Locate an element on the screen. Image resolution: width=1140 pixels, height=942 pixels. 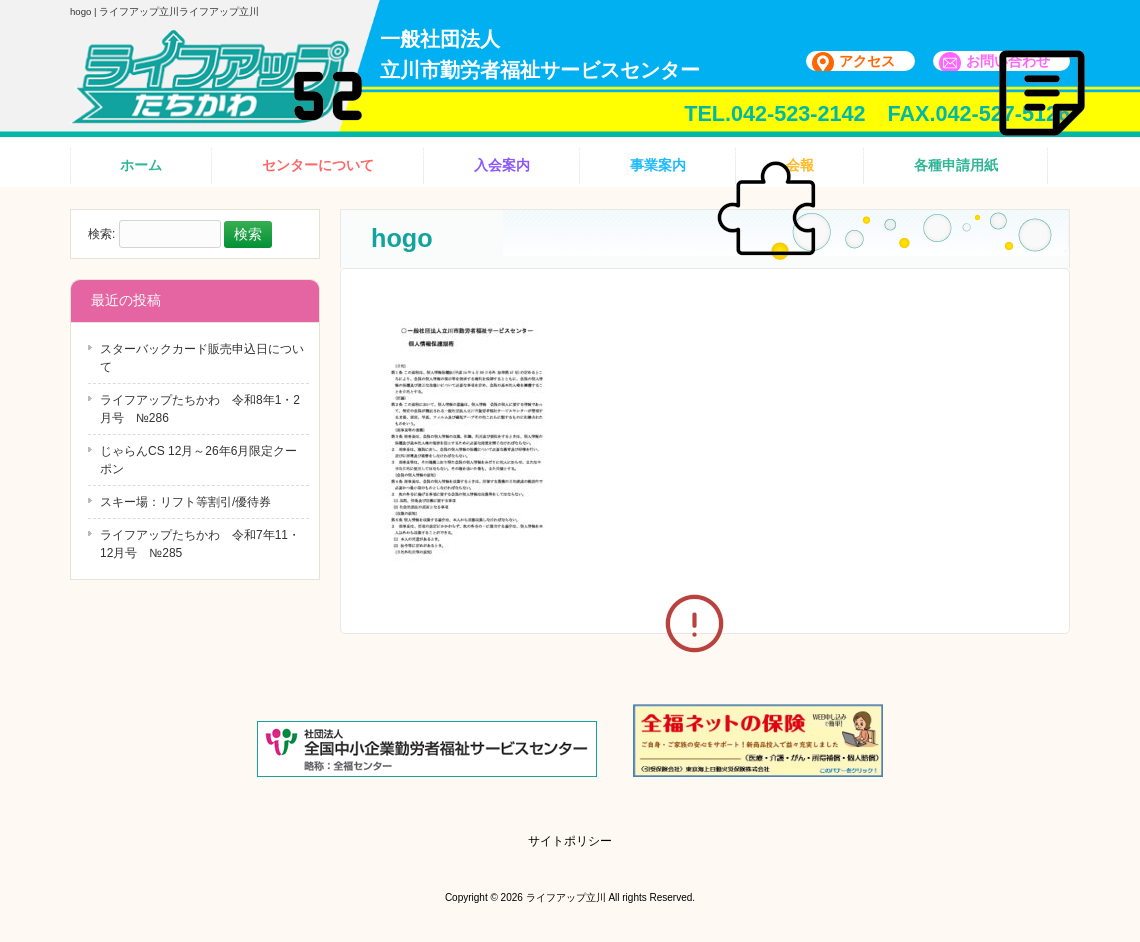
access plugins or extensions is located at coordinates (772, 212).